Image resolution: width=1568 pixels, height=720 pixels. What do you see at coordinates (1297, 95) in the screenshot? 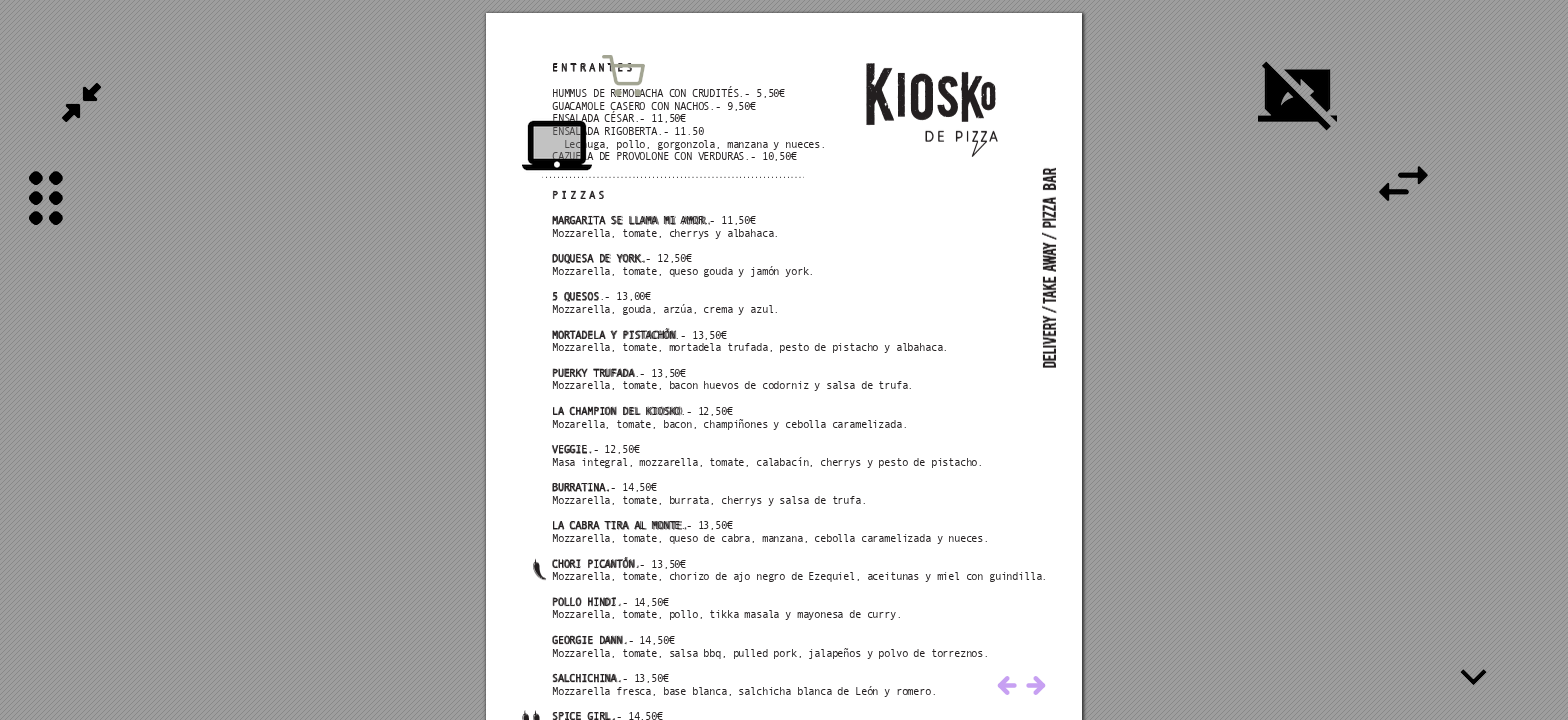
I see `stop sharing your screen` at bounding box center [1297, 95].